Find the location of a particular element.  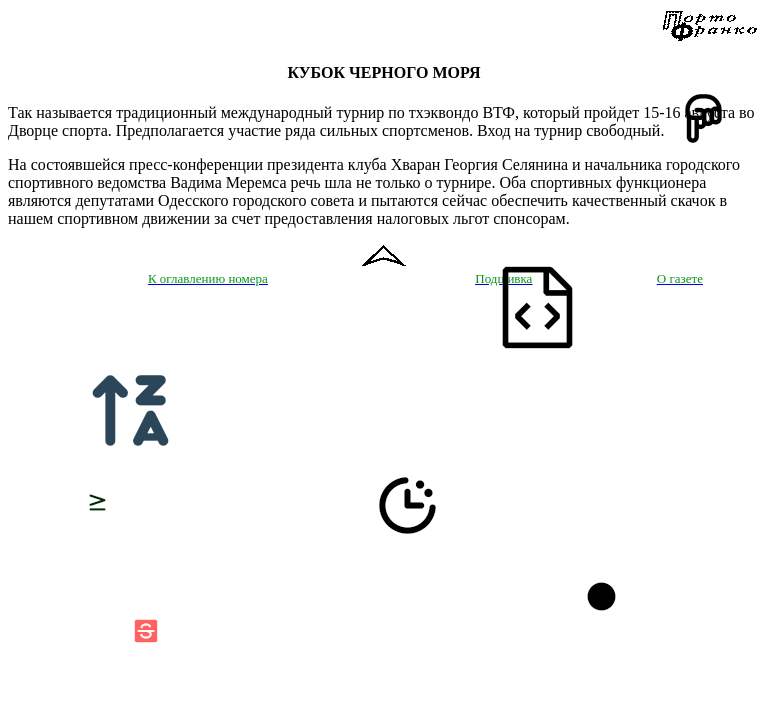

scroll down for more content is located at coordinates (703, 118).